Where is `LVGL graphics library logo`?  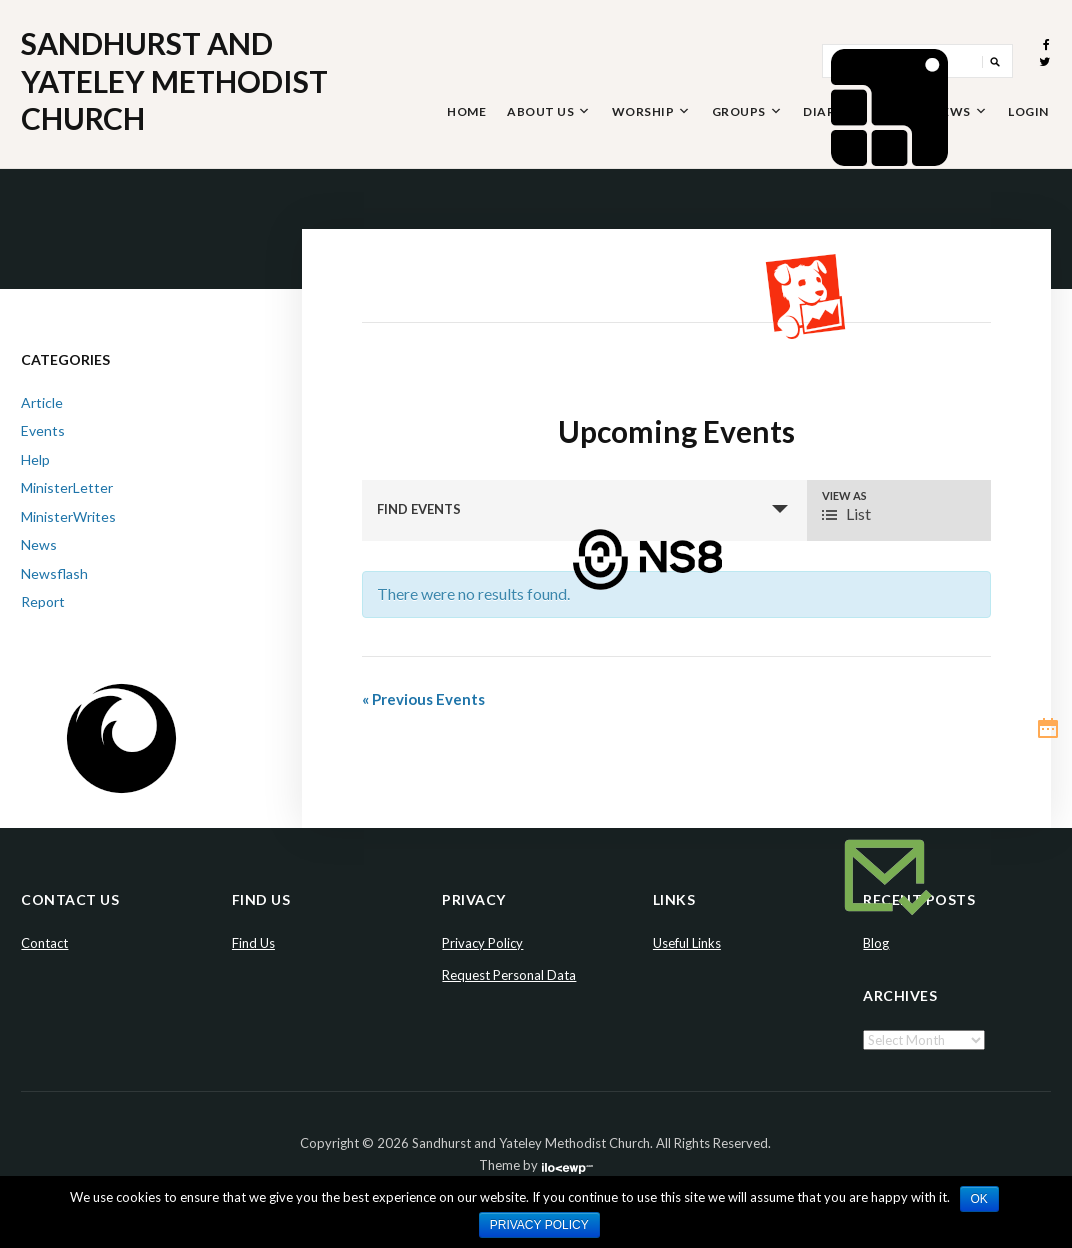
LVGL graphics library logo is located at coordinates (889, 107).